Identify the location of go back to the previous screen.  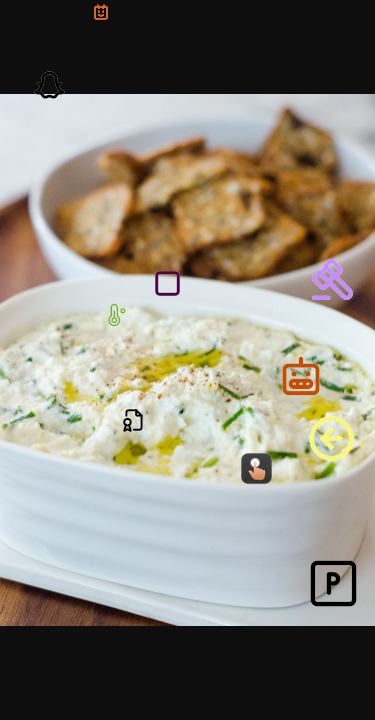
(331, 438).